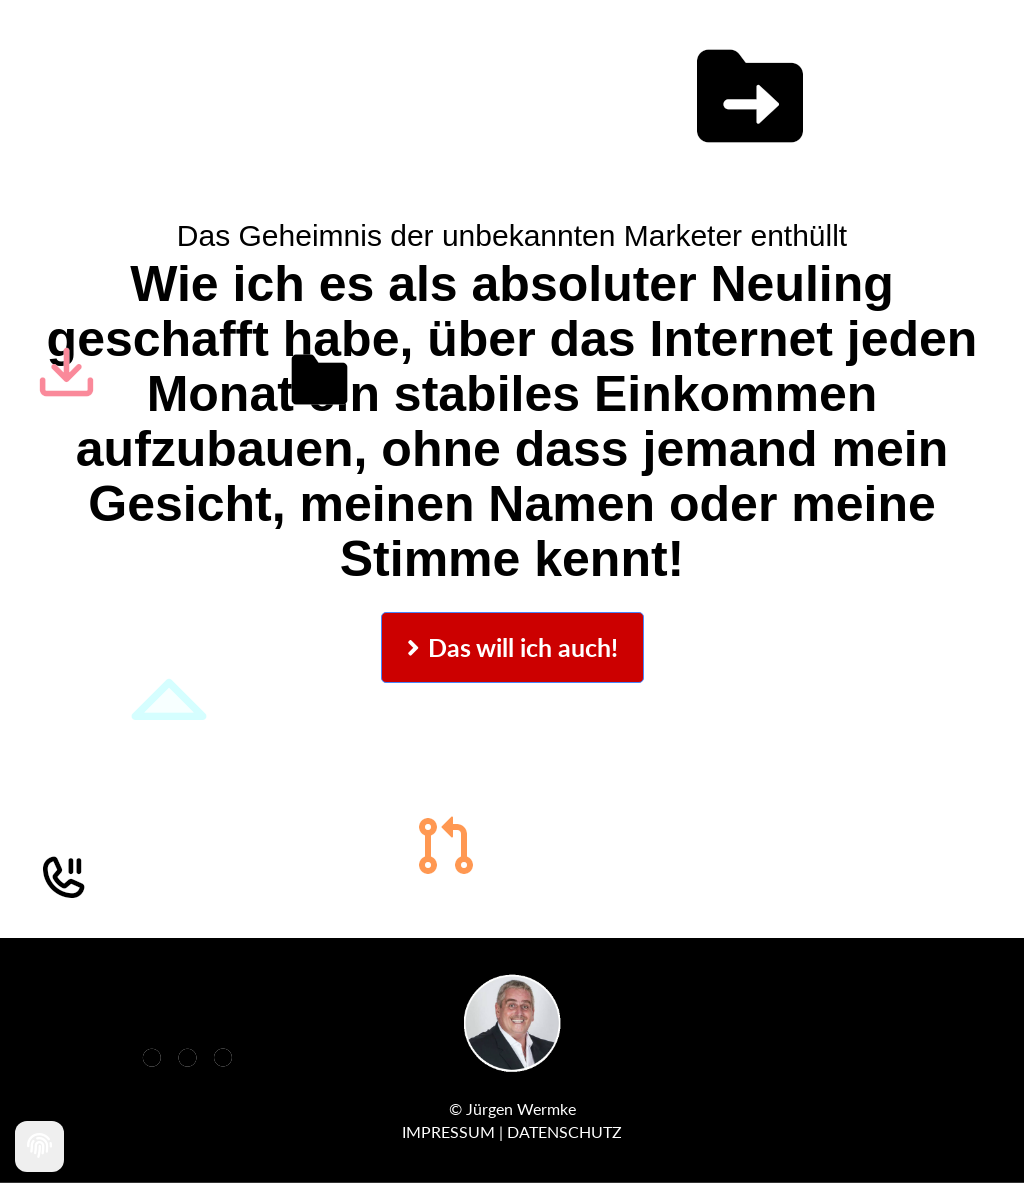 Image resolution: width=1024 pixels, height=1183 pixels. What do you see at coordinates (319, 379) in the screenshot?
I see `open folder or directory` at bounding box center [319, 379].